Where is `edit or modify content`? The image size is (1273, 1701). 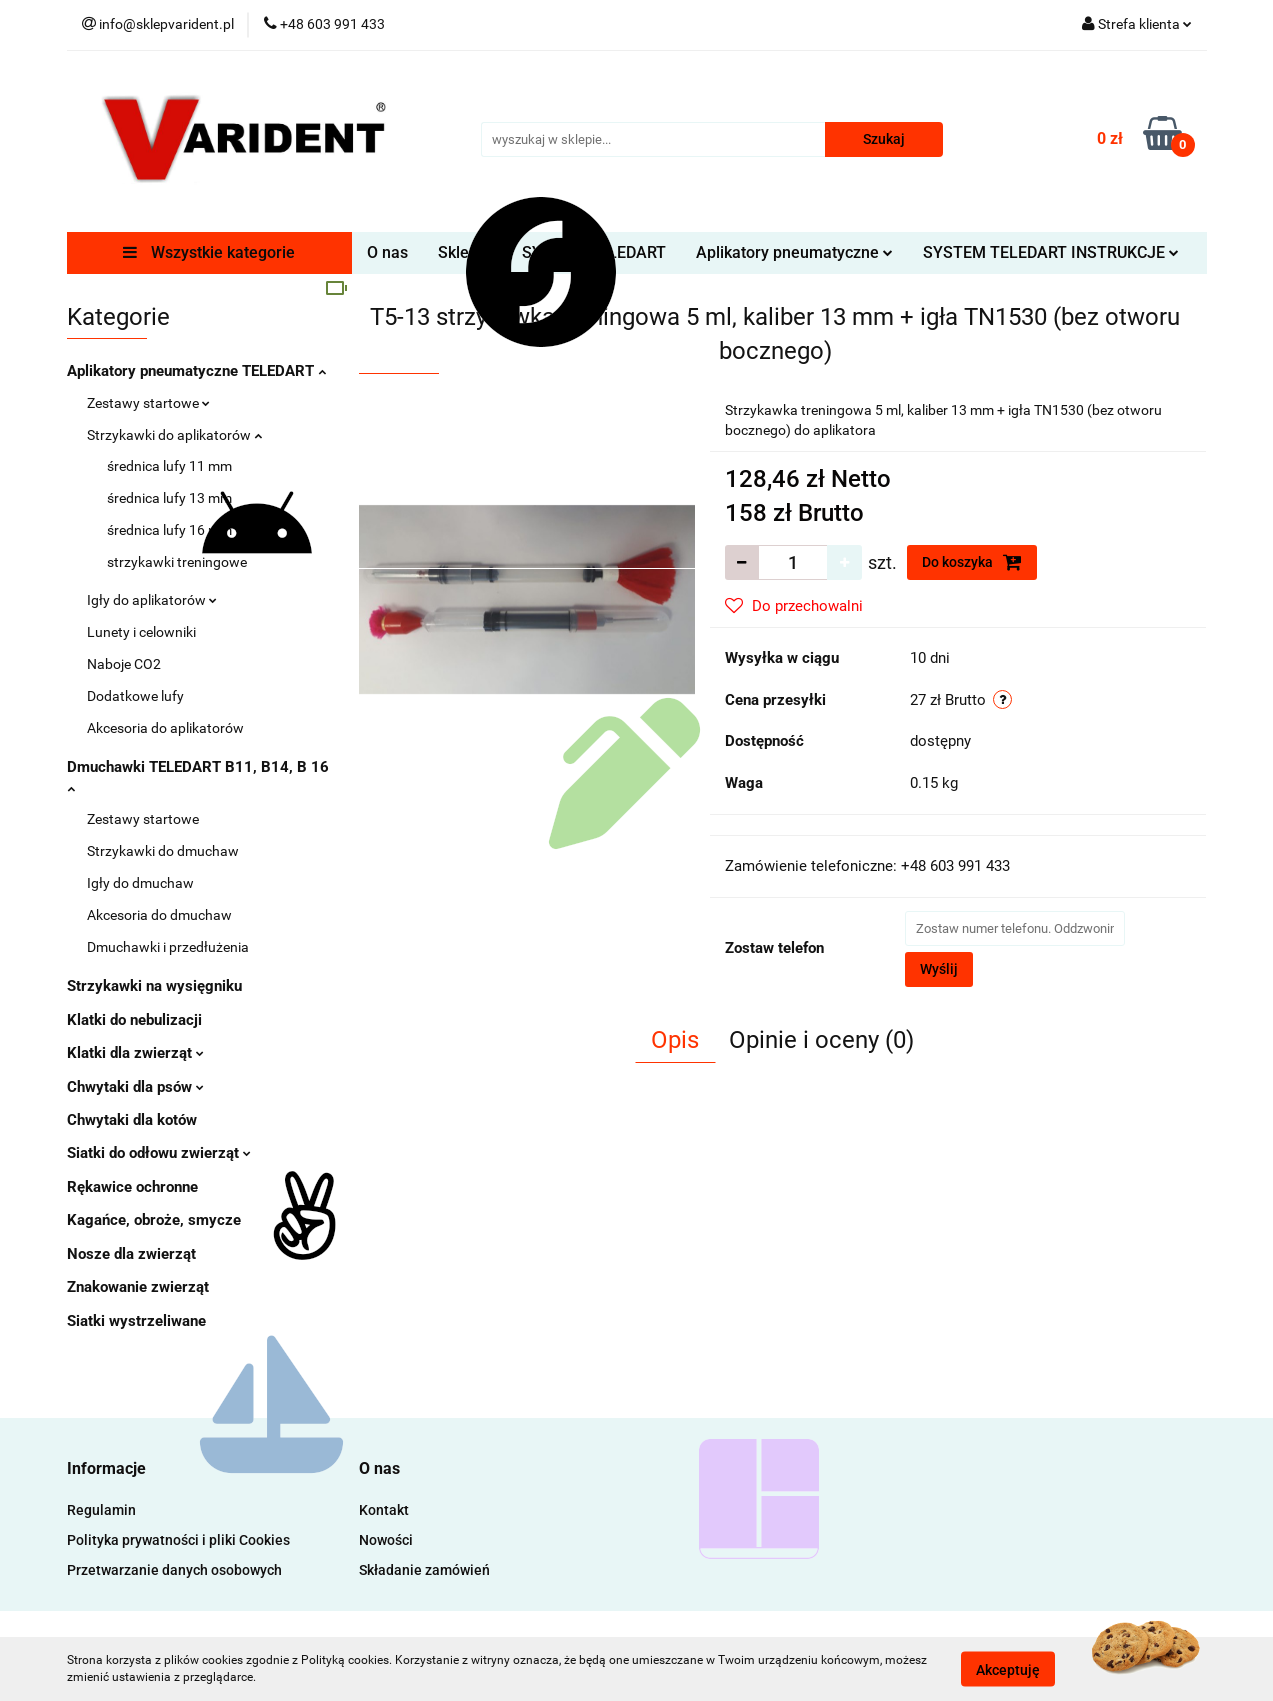 edit or modify content is located at coordinates (624, 773).